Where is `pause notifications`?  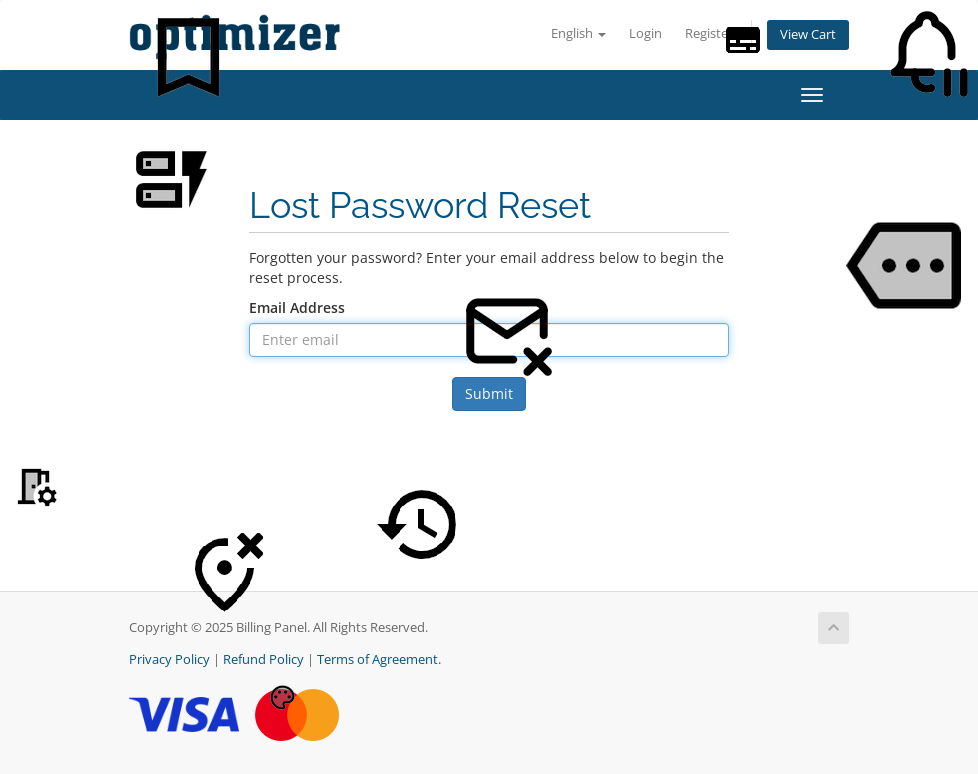
pause notifications is located at coordinates (927, 52).